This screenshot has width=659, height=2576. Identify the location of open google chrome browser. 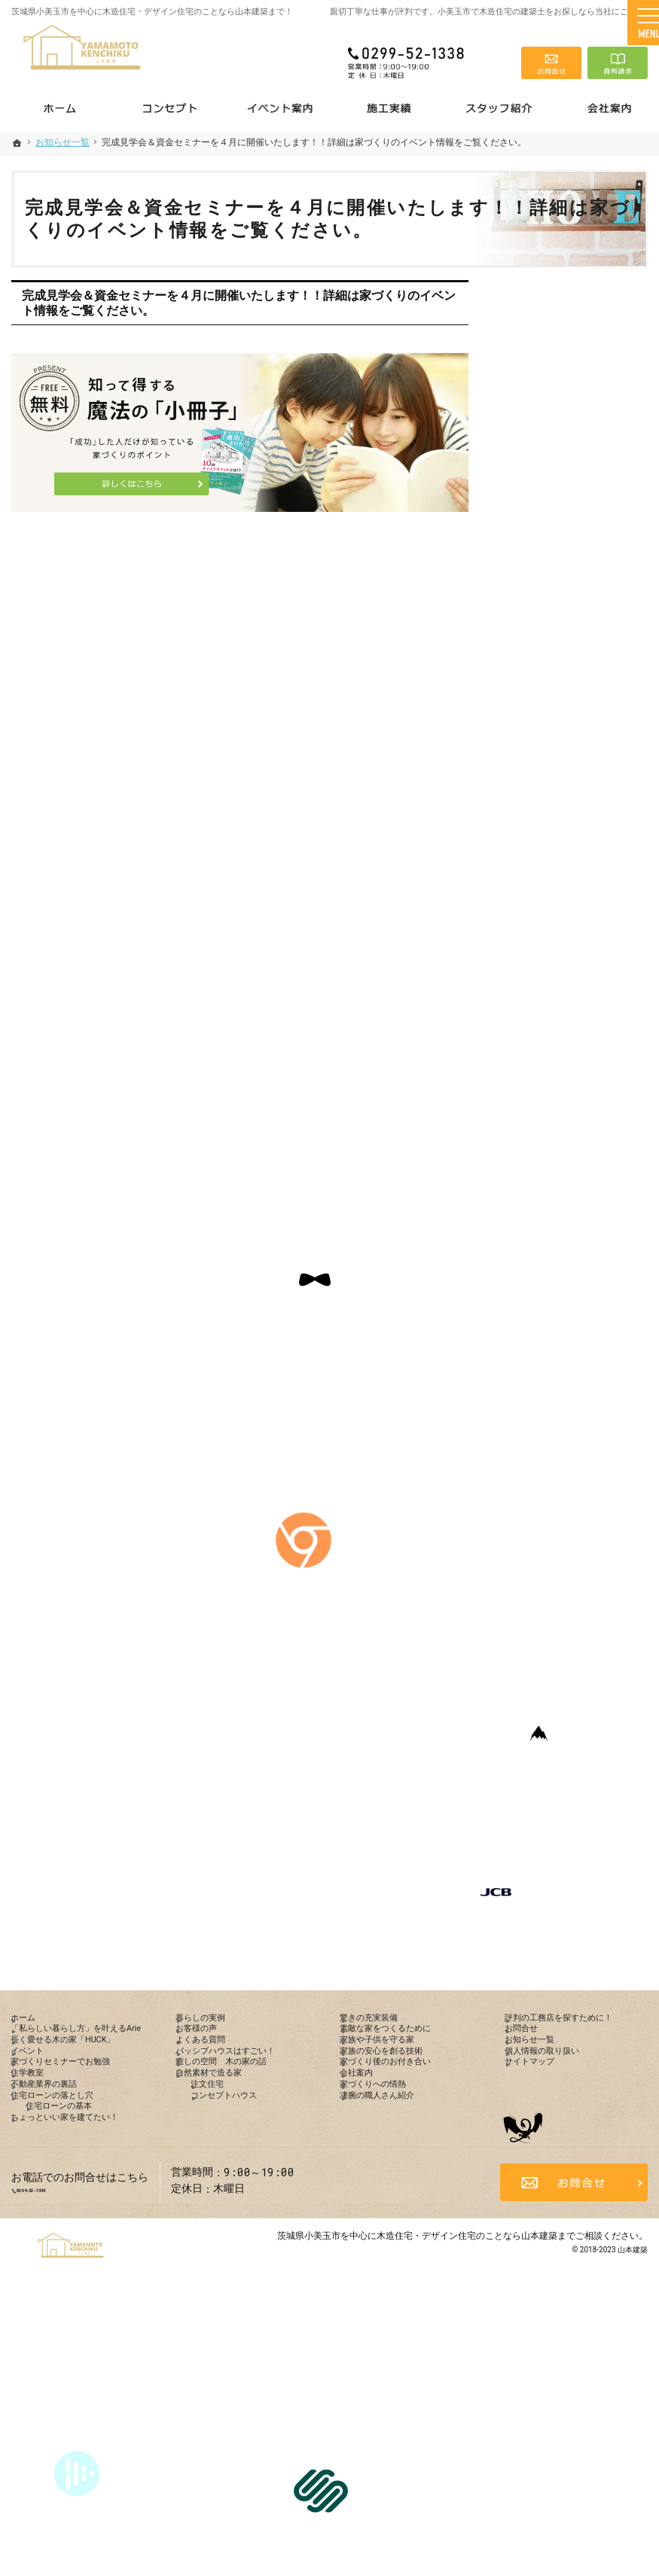
(304, 1540).